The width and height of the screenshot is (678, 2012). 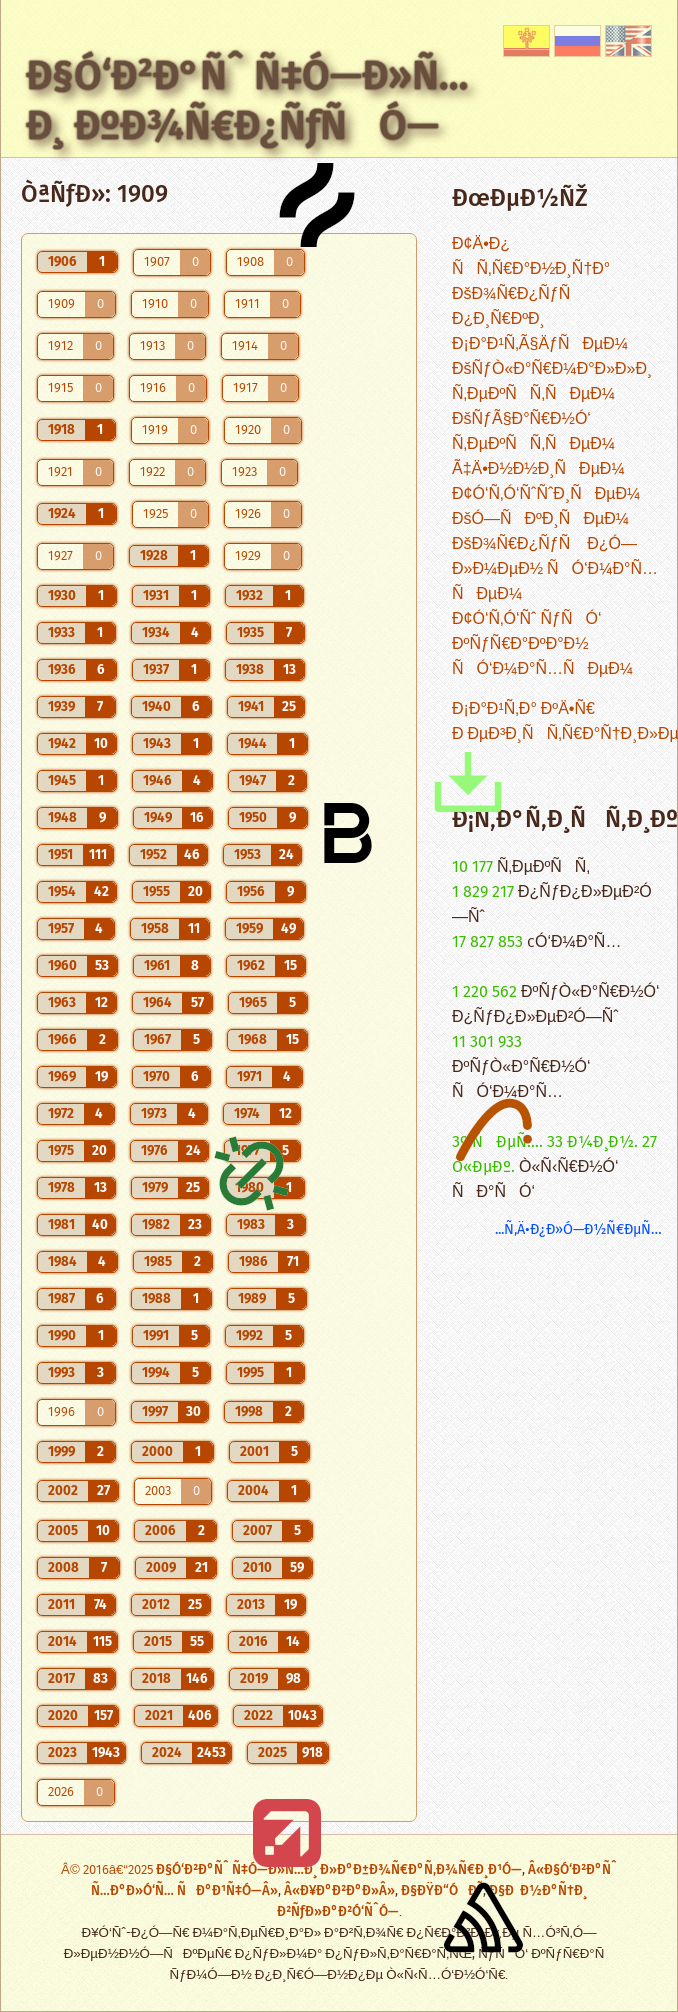 I want to click on open the Expedia travel booking app, so click(x=287, y=1833).